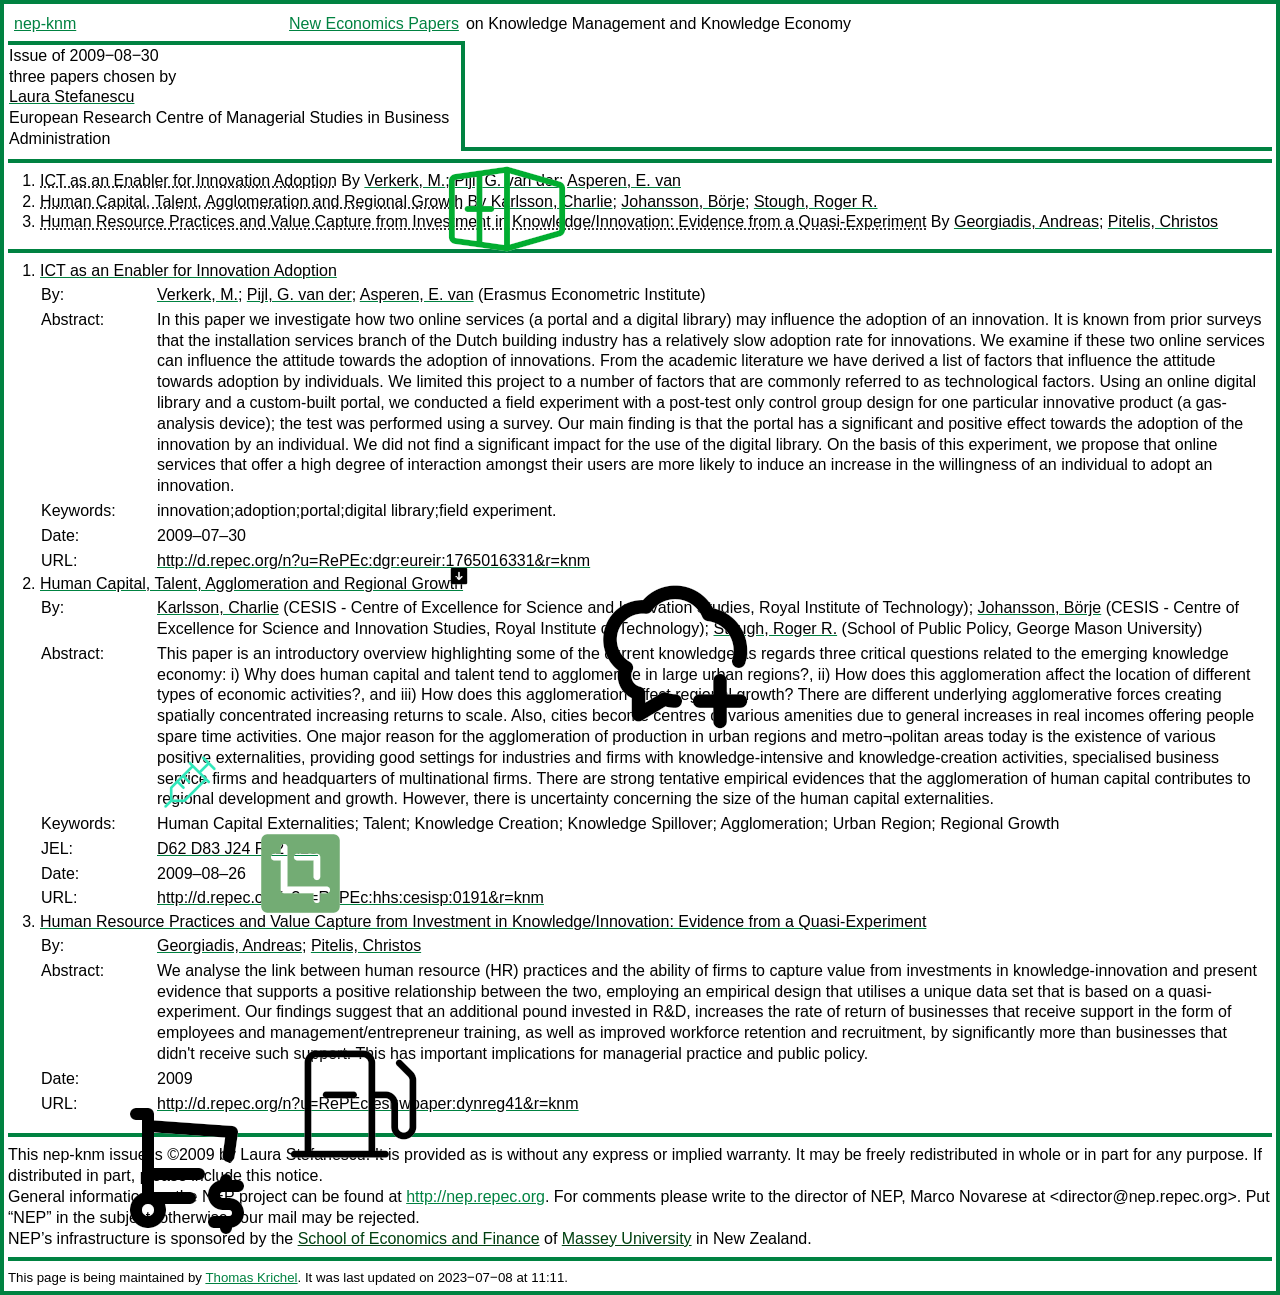  Describe the element at coordinates (459, 576) in the screenshot. I see `download file or content` at that location.